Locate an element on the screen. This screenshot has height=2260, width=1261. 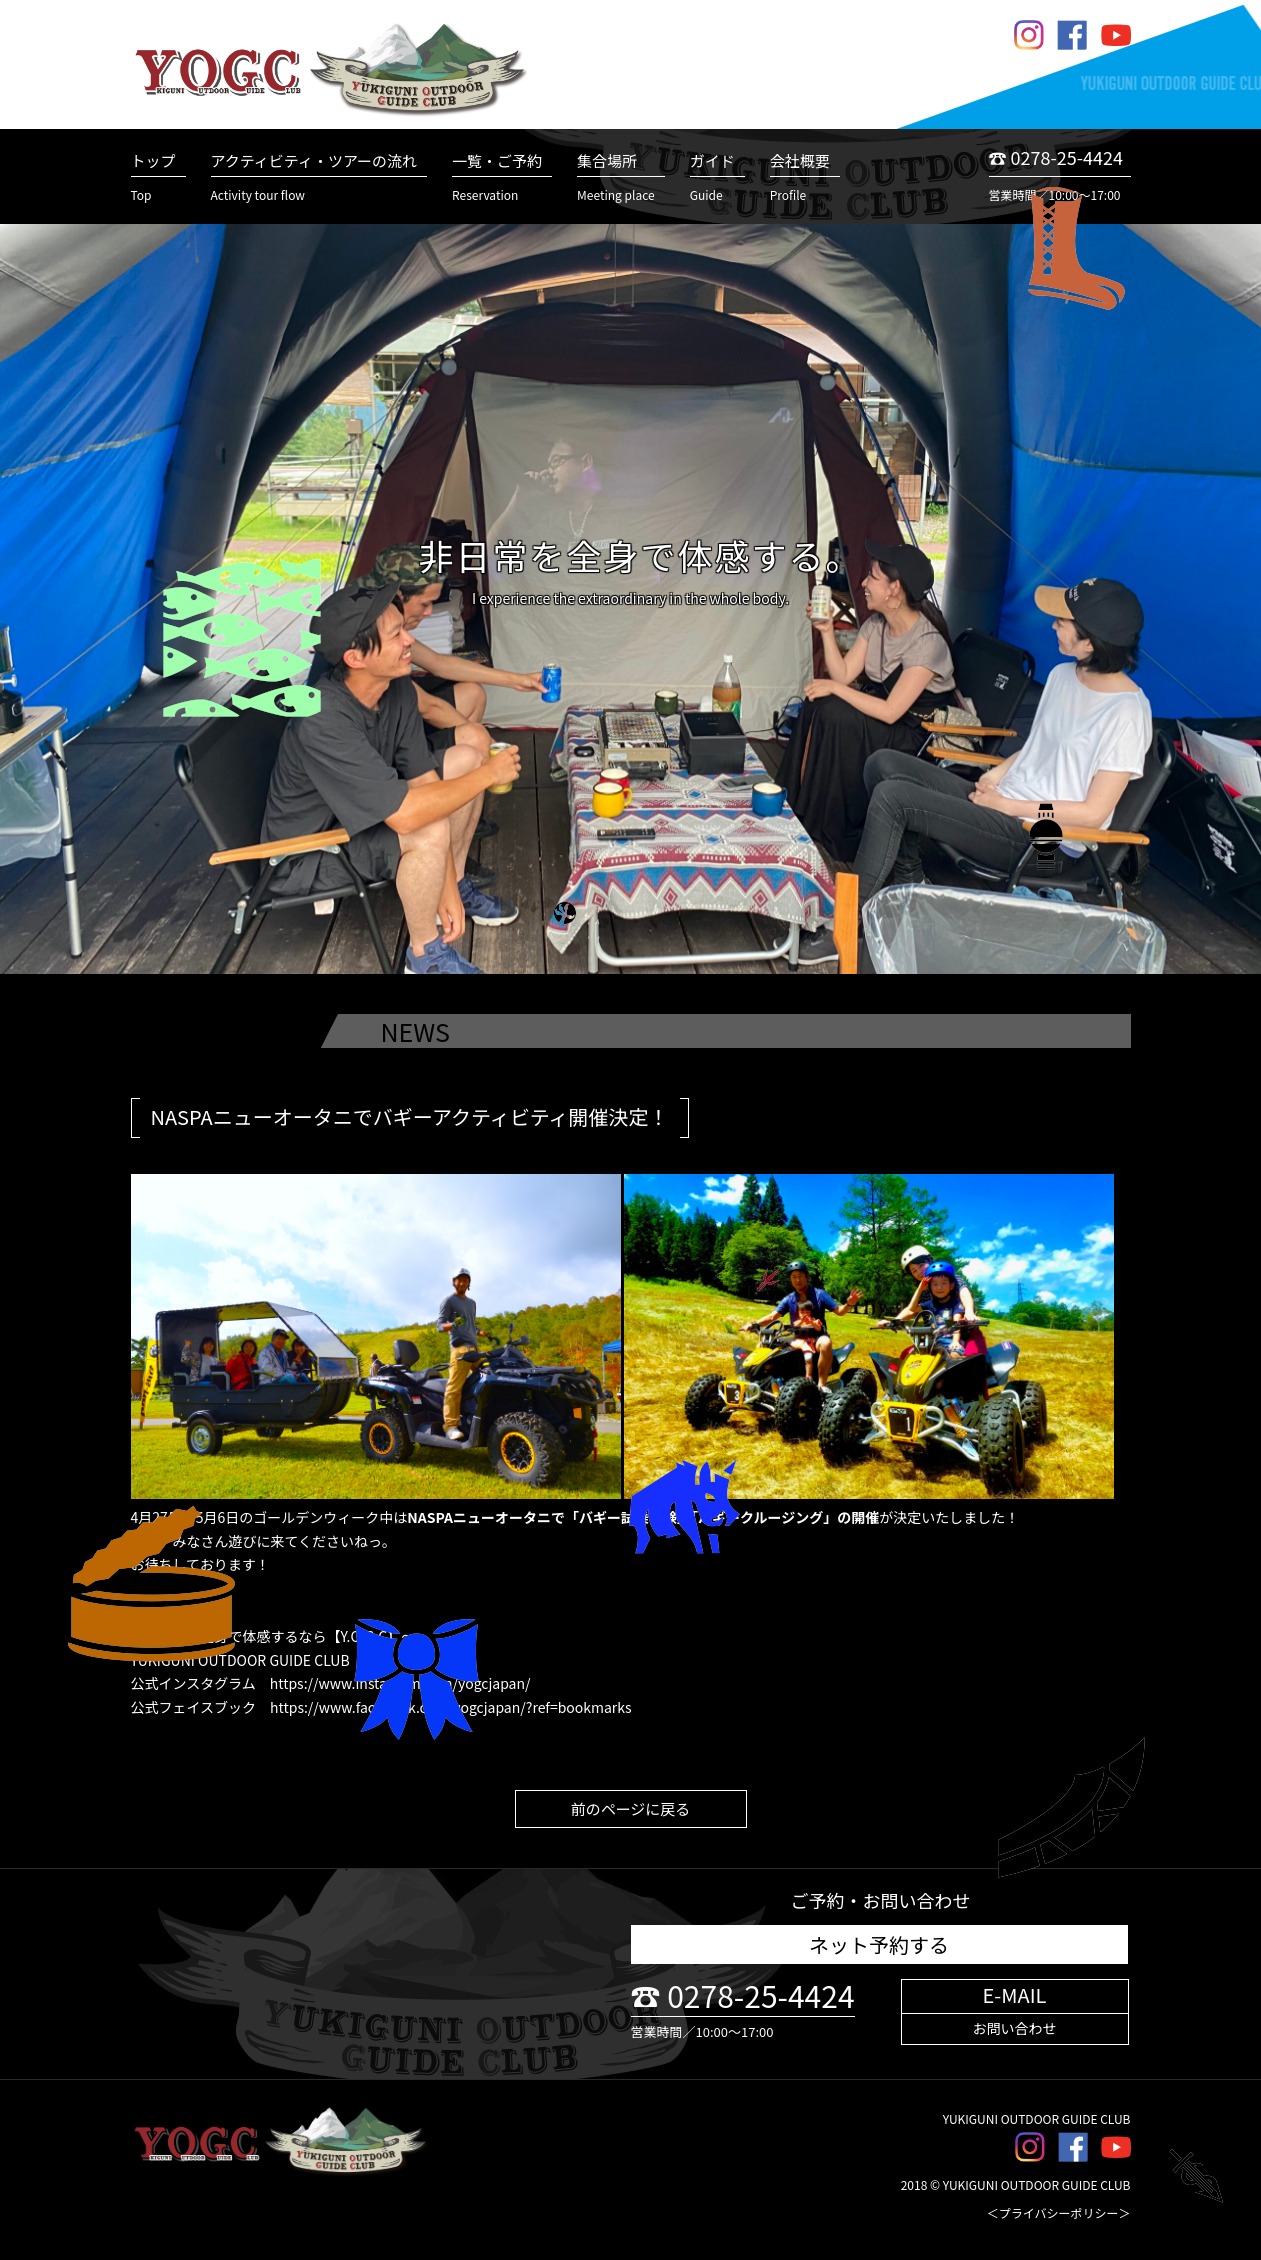
activate midnight claw ability is located at coordinates (565, 913).